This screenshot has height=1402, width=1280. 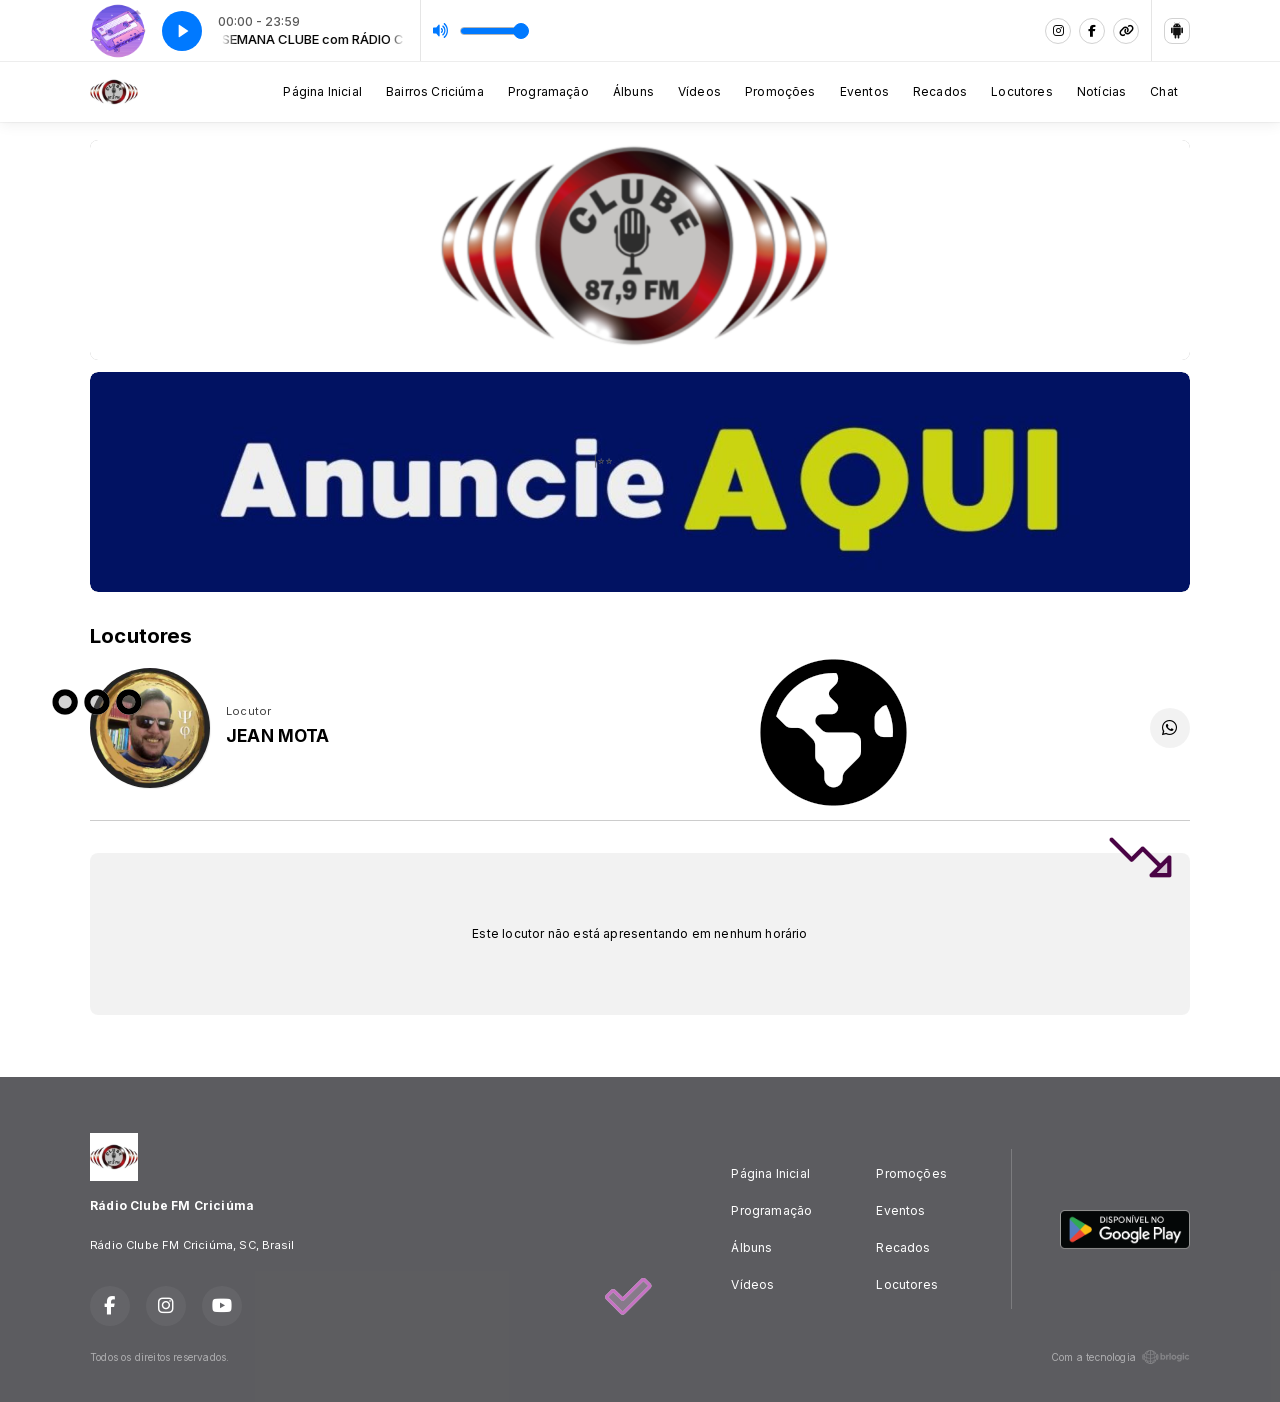 I want to click on switch to global or worldwide view, so click(x=833, y=732).